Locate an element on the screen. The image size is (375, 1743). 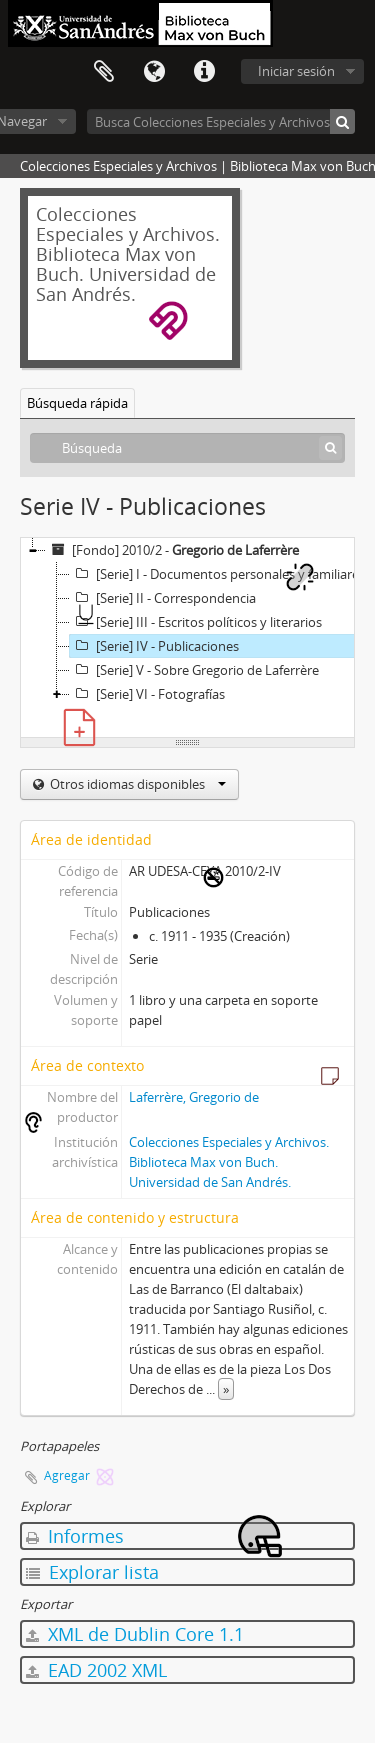
access audio or hearing settings is located at coordinates (33, 1122).